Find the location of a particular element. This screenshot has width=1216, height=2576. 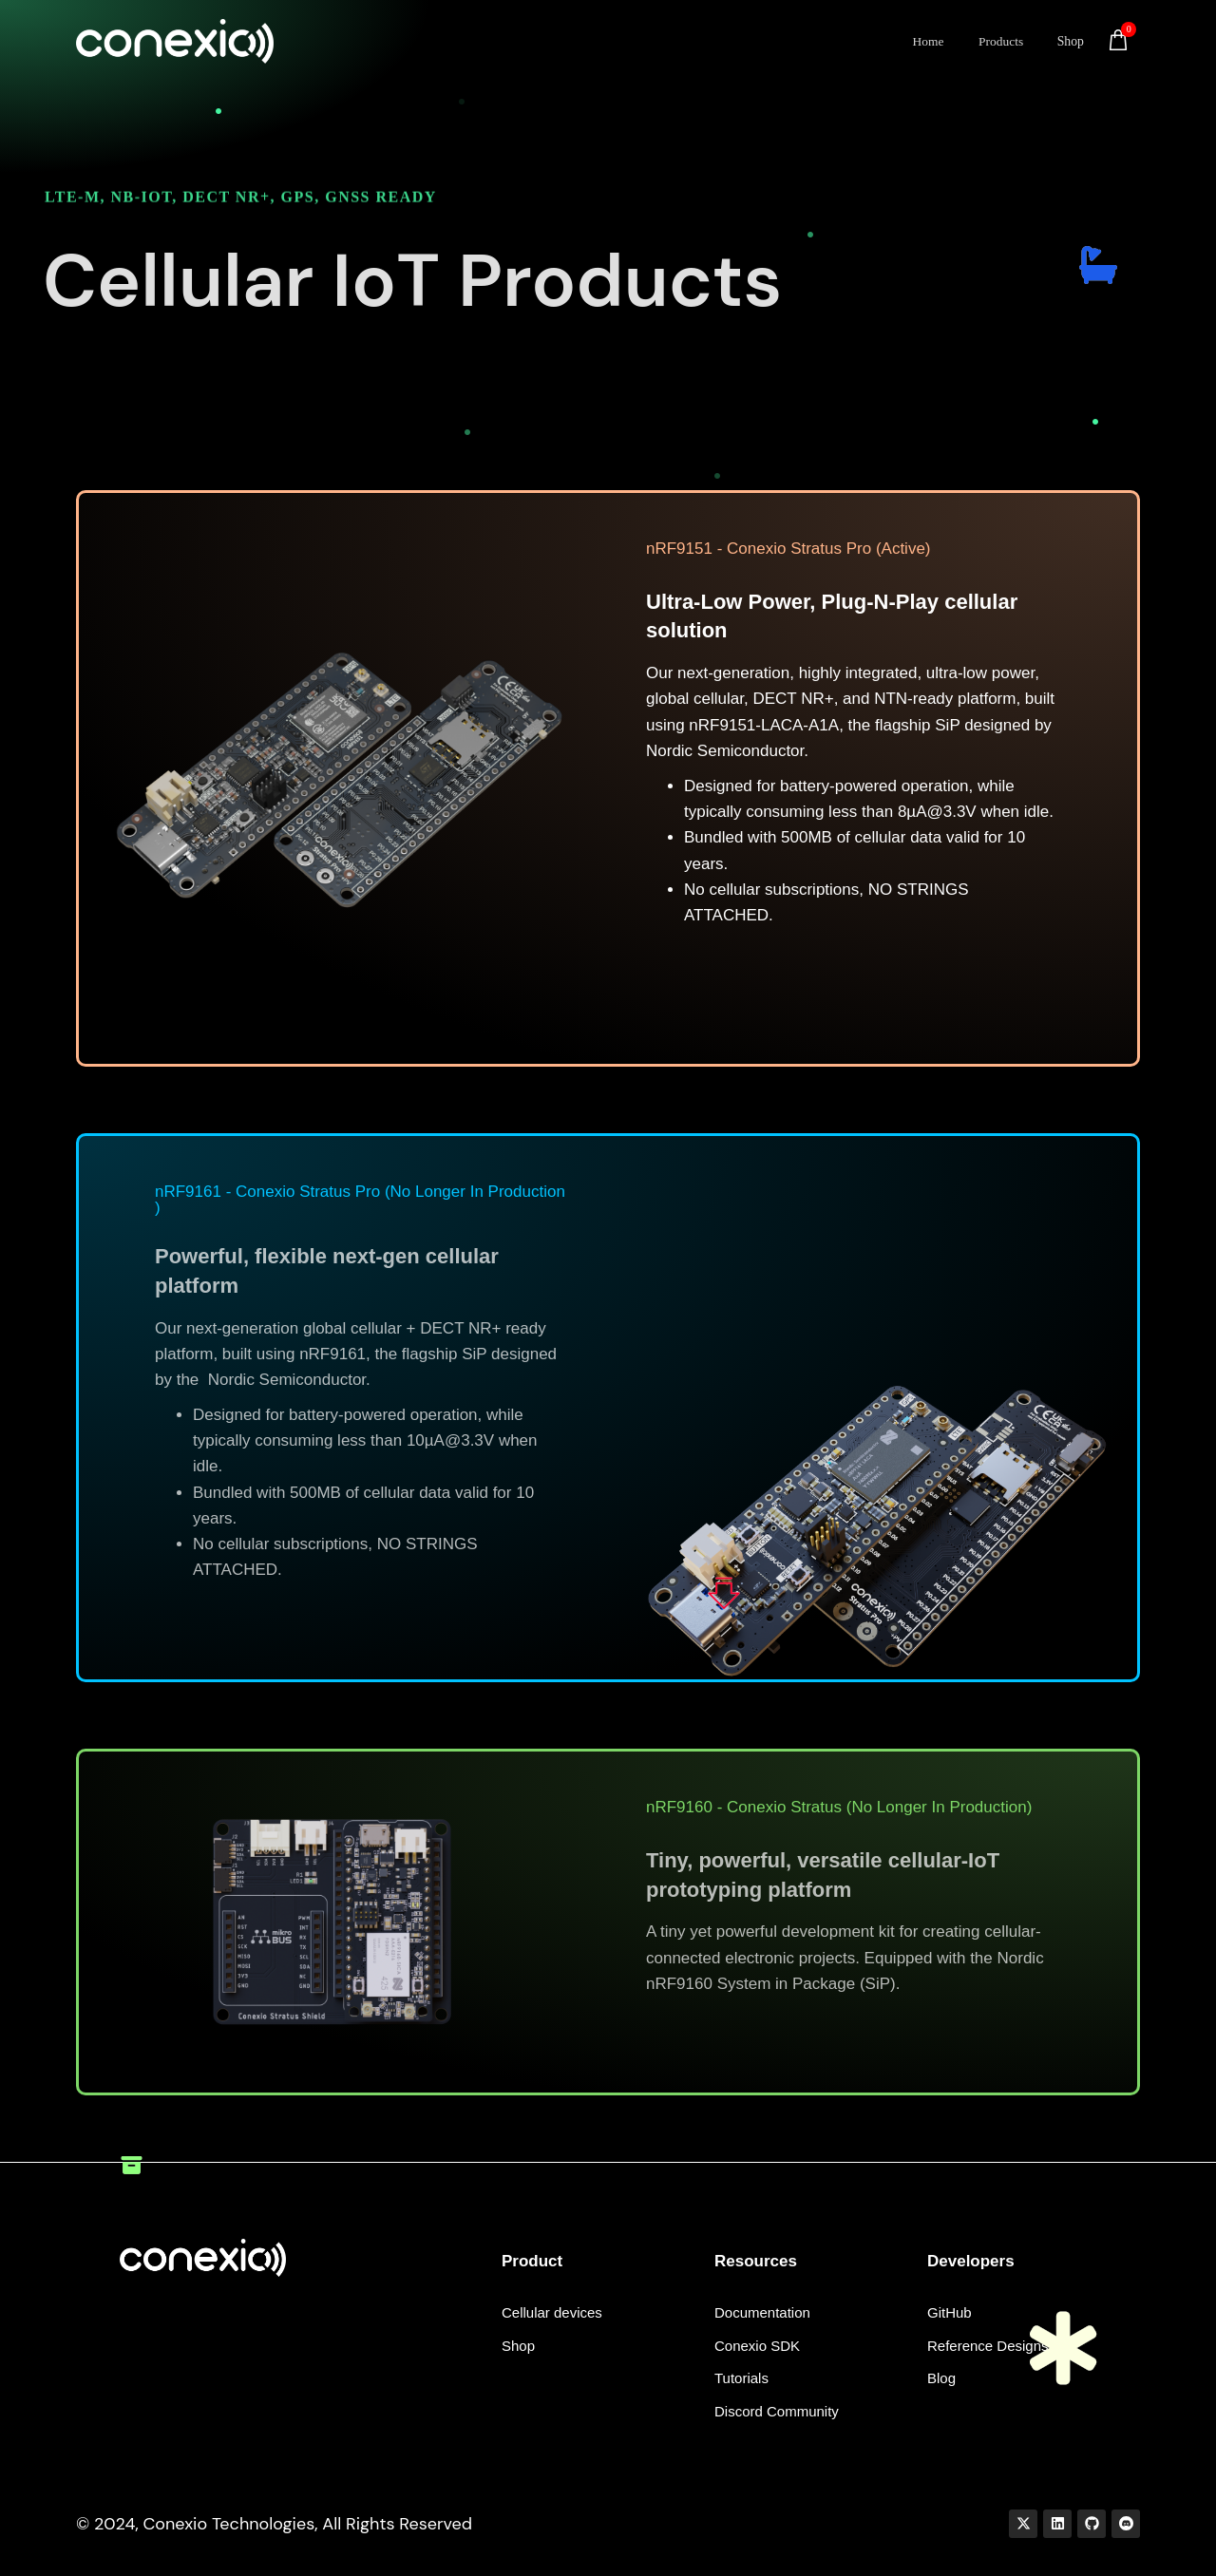

archive this item is located at coordinates (131, 2165).